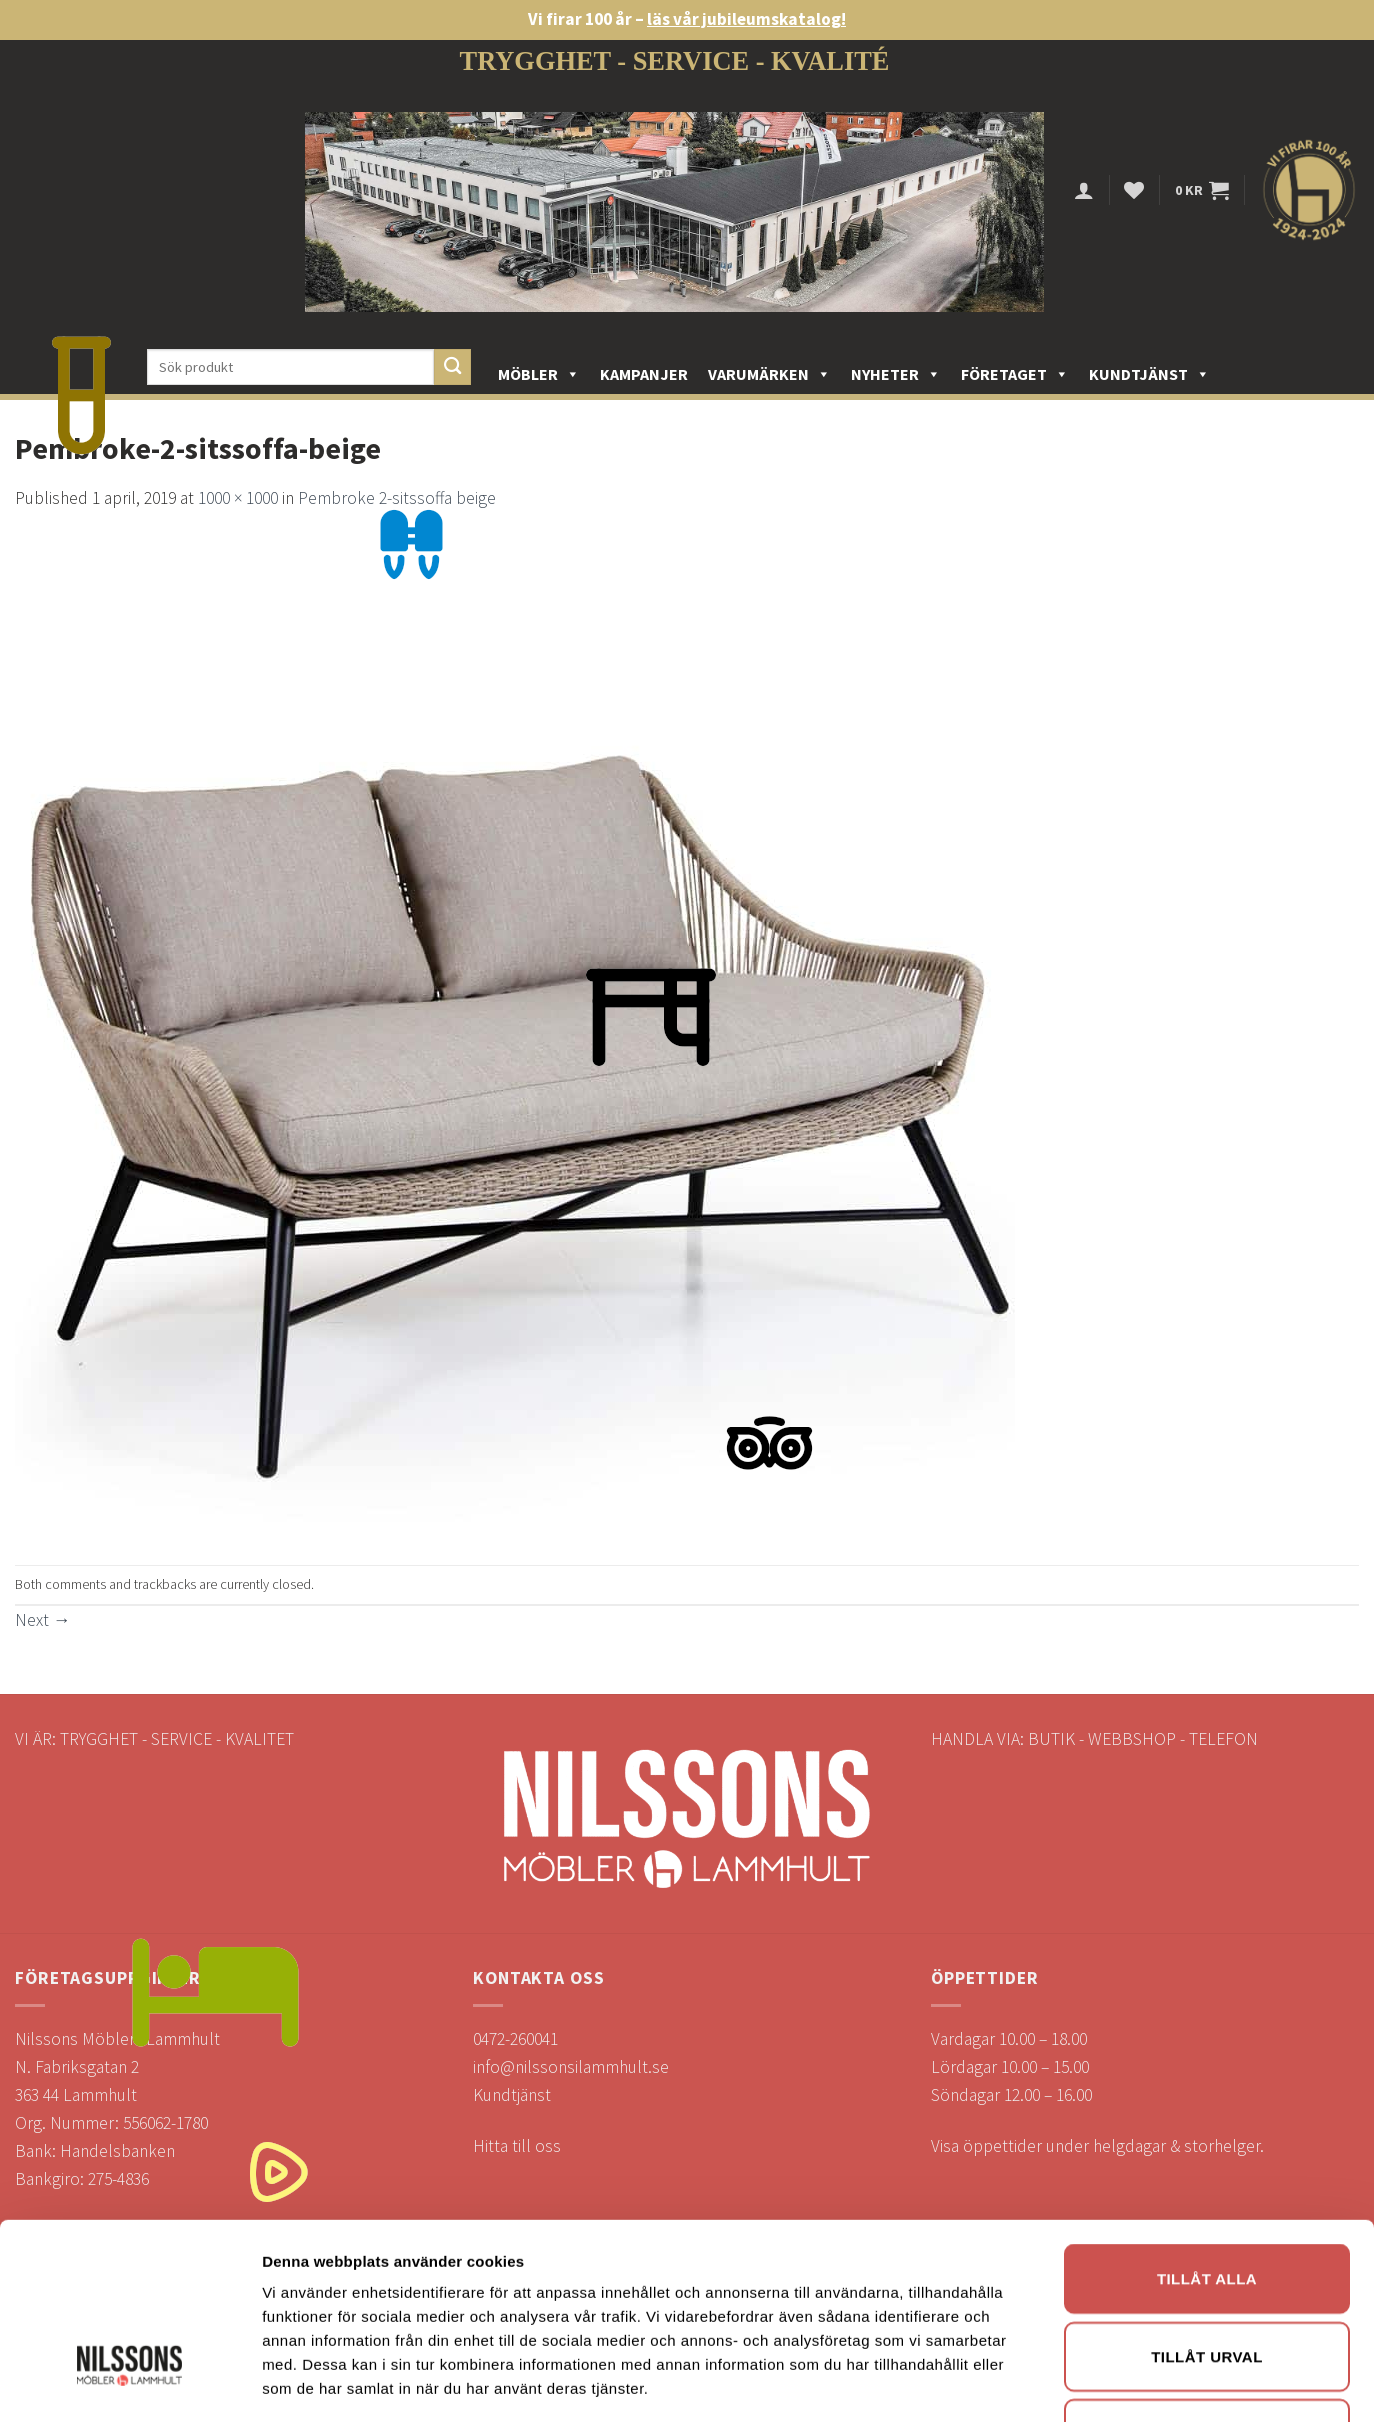 This screenshot has height=2422, width=1374. Describe the element at coordinates (277, 2172) in the screenshot. I see `open the Rumble video platform` at that location.